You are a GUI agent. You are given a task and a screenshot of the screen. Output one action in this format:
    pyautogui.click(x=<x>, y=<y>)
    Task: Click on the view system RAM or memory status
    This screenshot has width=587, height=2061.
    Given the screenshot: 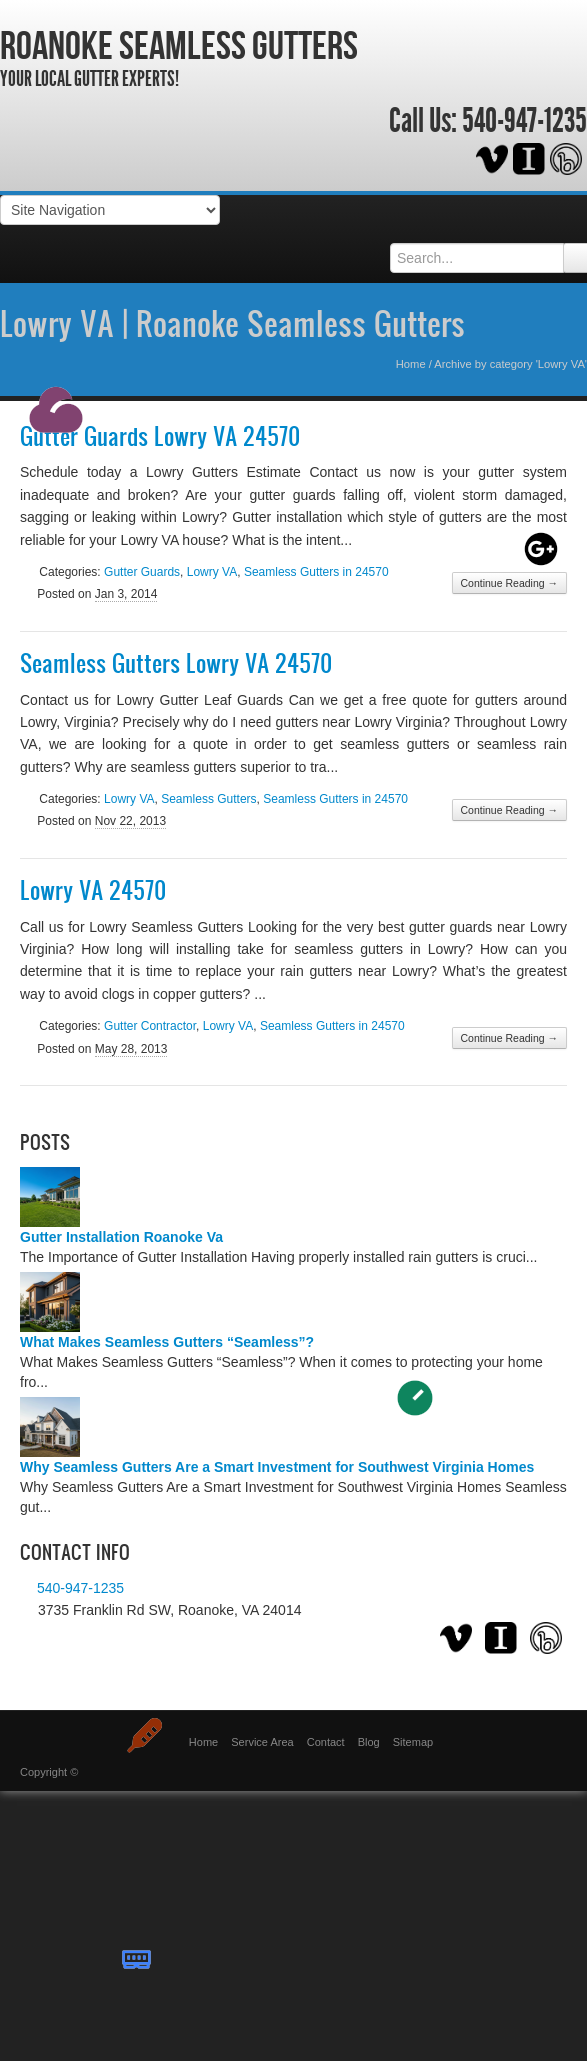 What is the action you would take?
    pyautogui.click(x=136, y=1959)
    